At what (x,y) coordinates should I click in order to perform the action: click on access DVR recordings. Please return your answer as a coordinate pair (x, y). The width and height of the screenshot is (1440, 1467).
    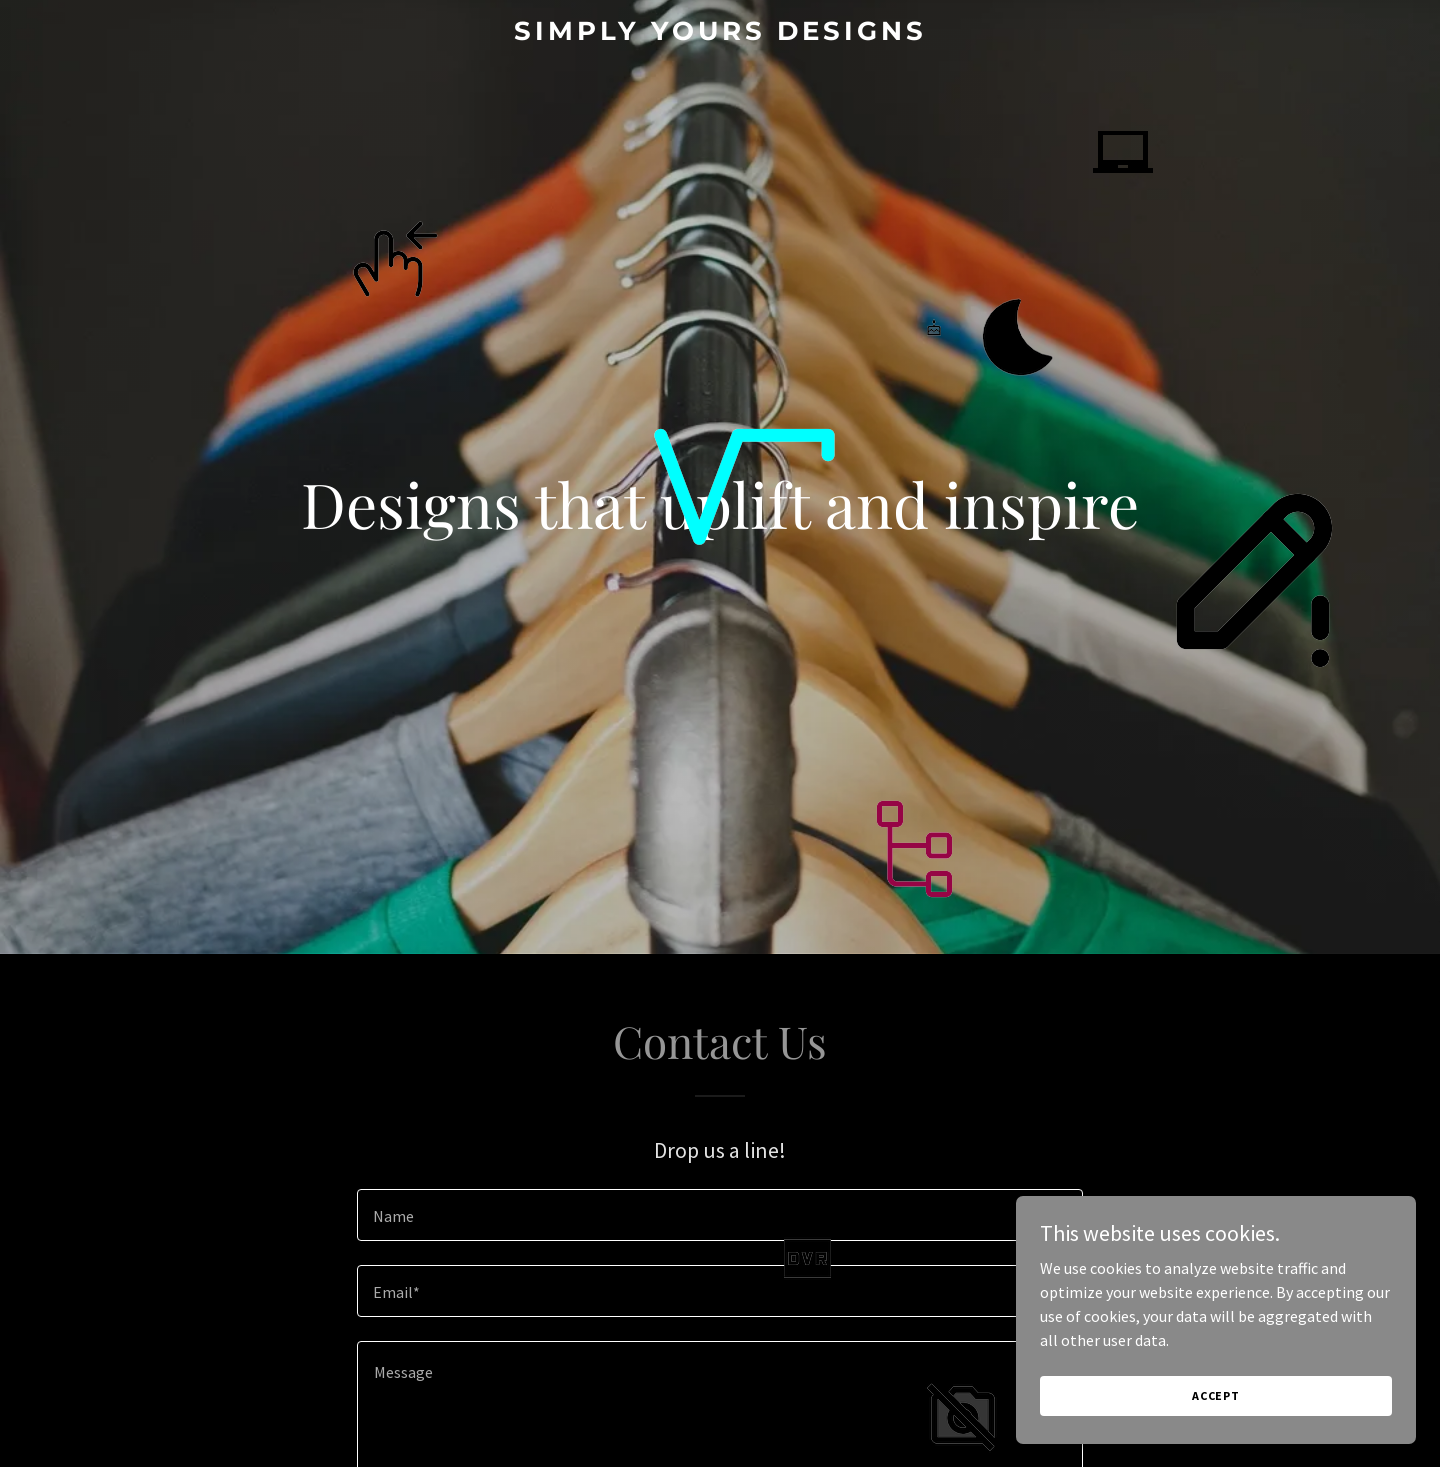
    Looking at the image, I should click on (807, 1258).